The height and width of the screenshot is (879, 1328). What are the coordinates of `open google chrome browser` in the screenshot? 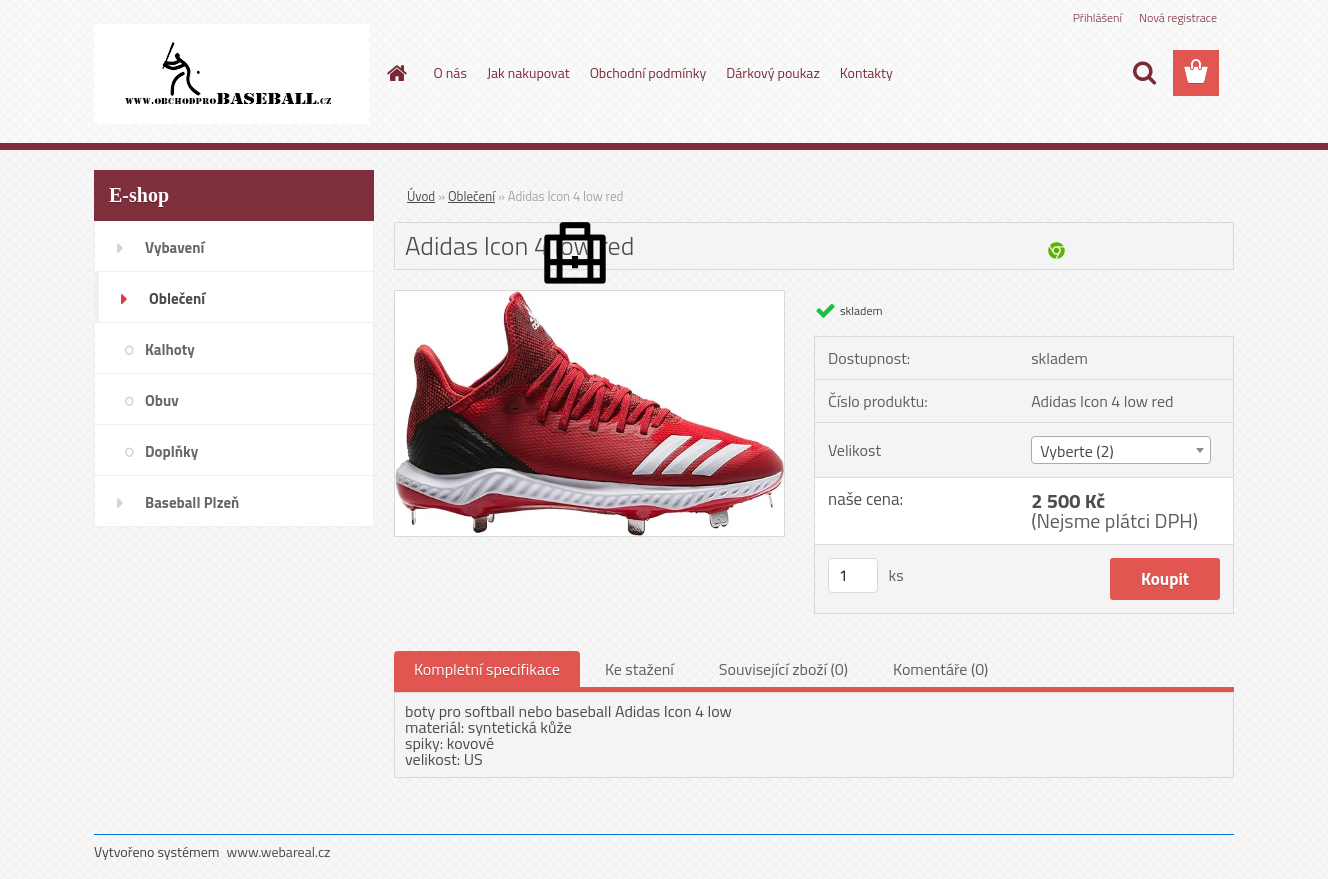 It's located at (1056, 250).